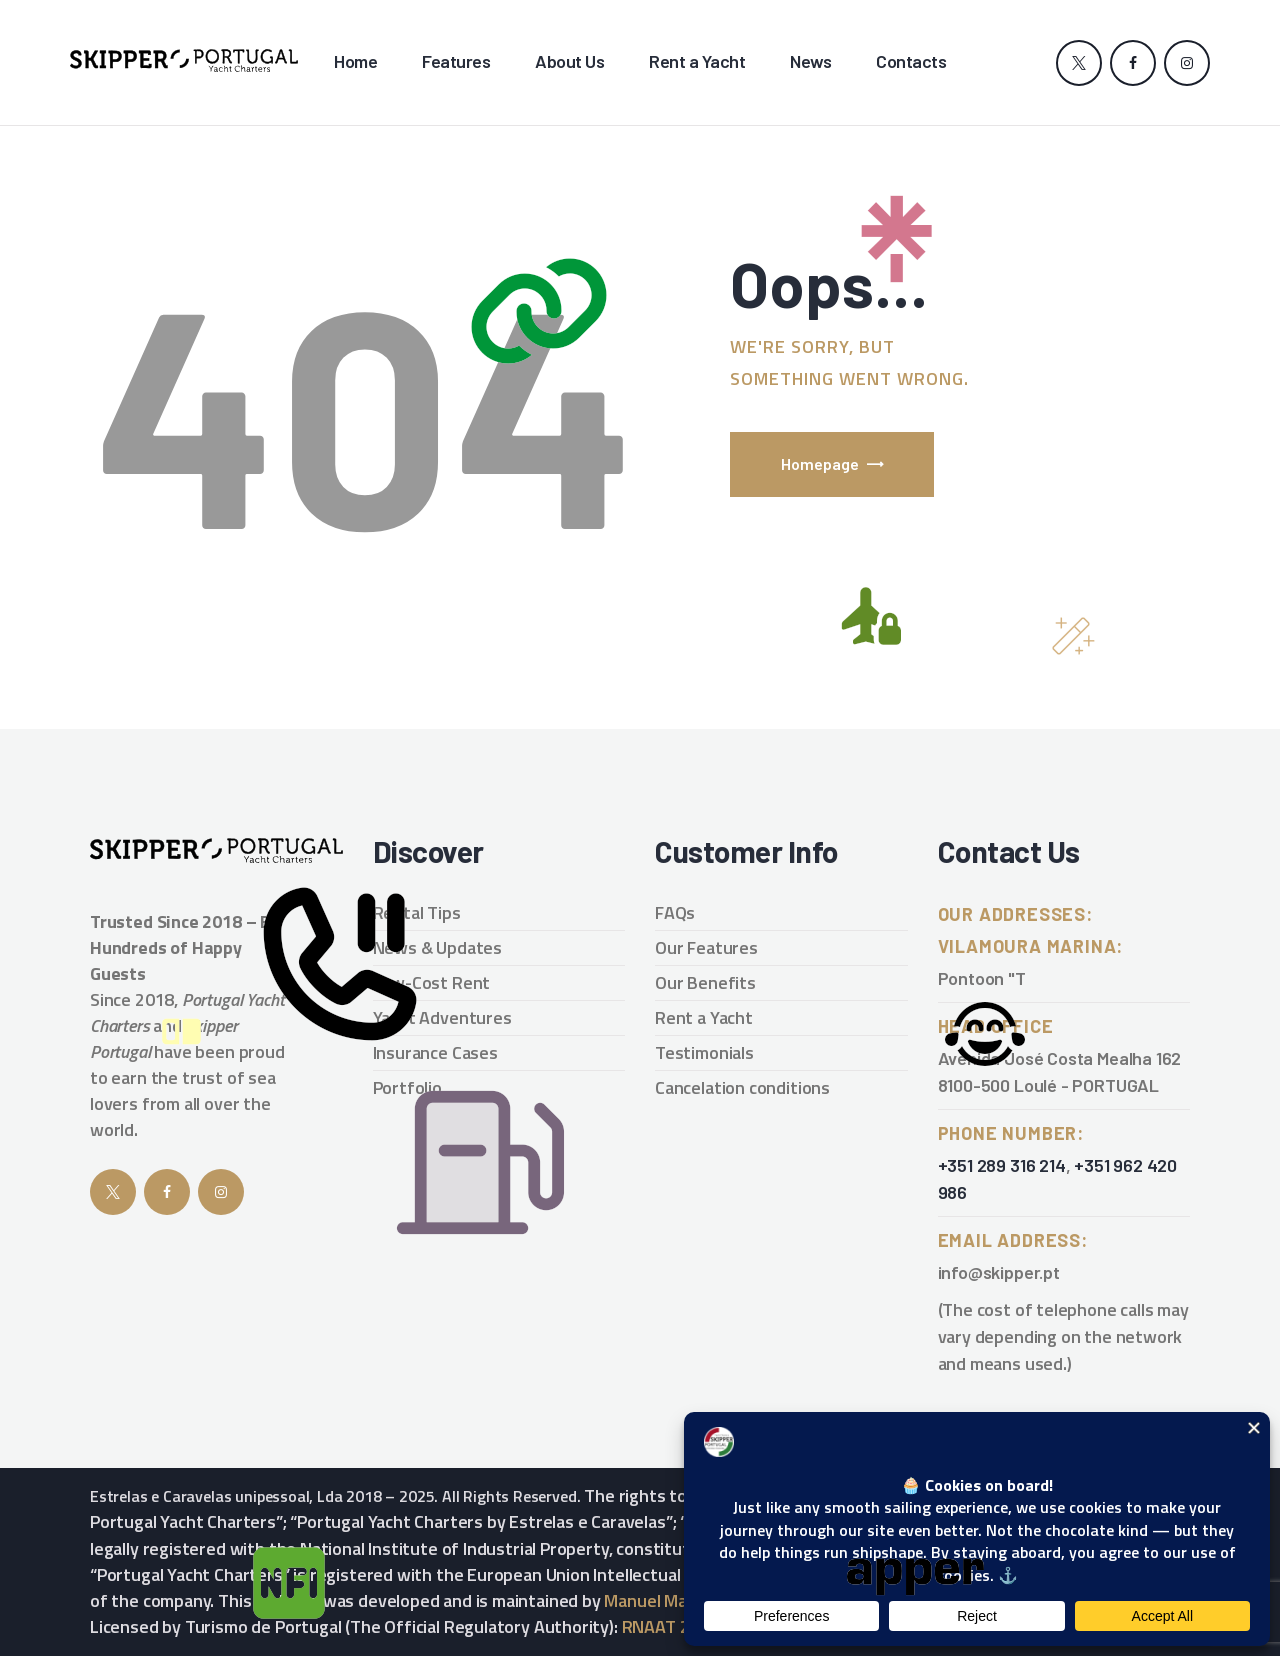 The height and width of the screenshot is (1656, 1280). I want to click on visit linktree profile, so click(894, 239).